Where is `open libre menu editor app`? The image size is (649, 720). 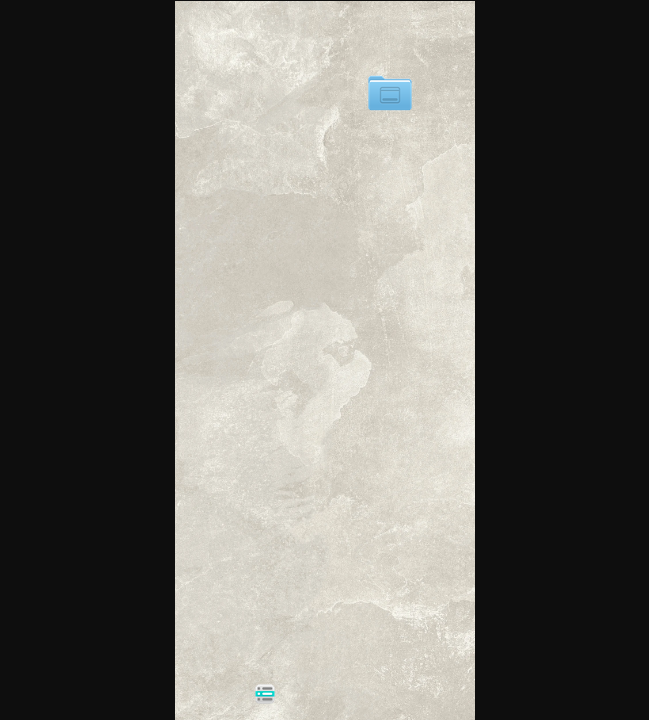
open libre menu editor app is located at coordinates (265, 694).